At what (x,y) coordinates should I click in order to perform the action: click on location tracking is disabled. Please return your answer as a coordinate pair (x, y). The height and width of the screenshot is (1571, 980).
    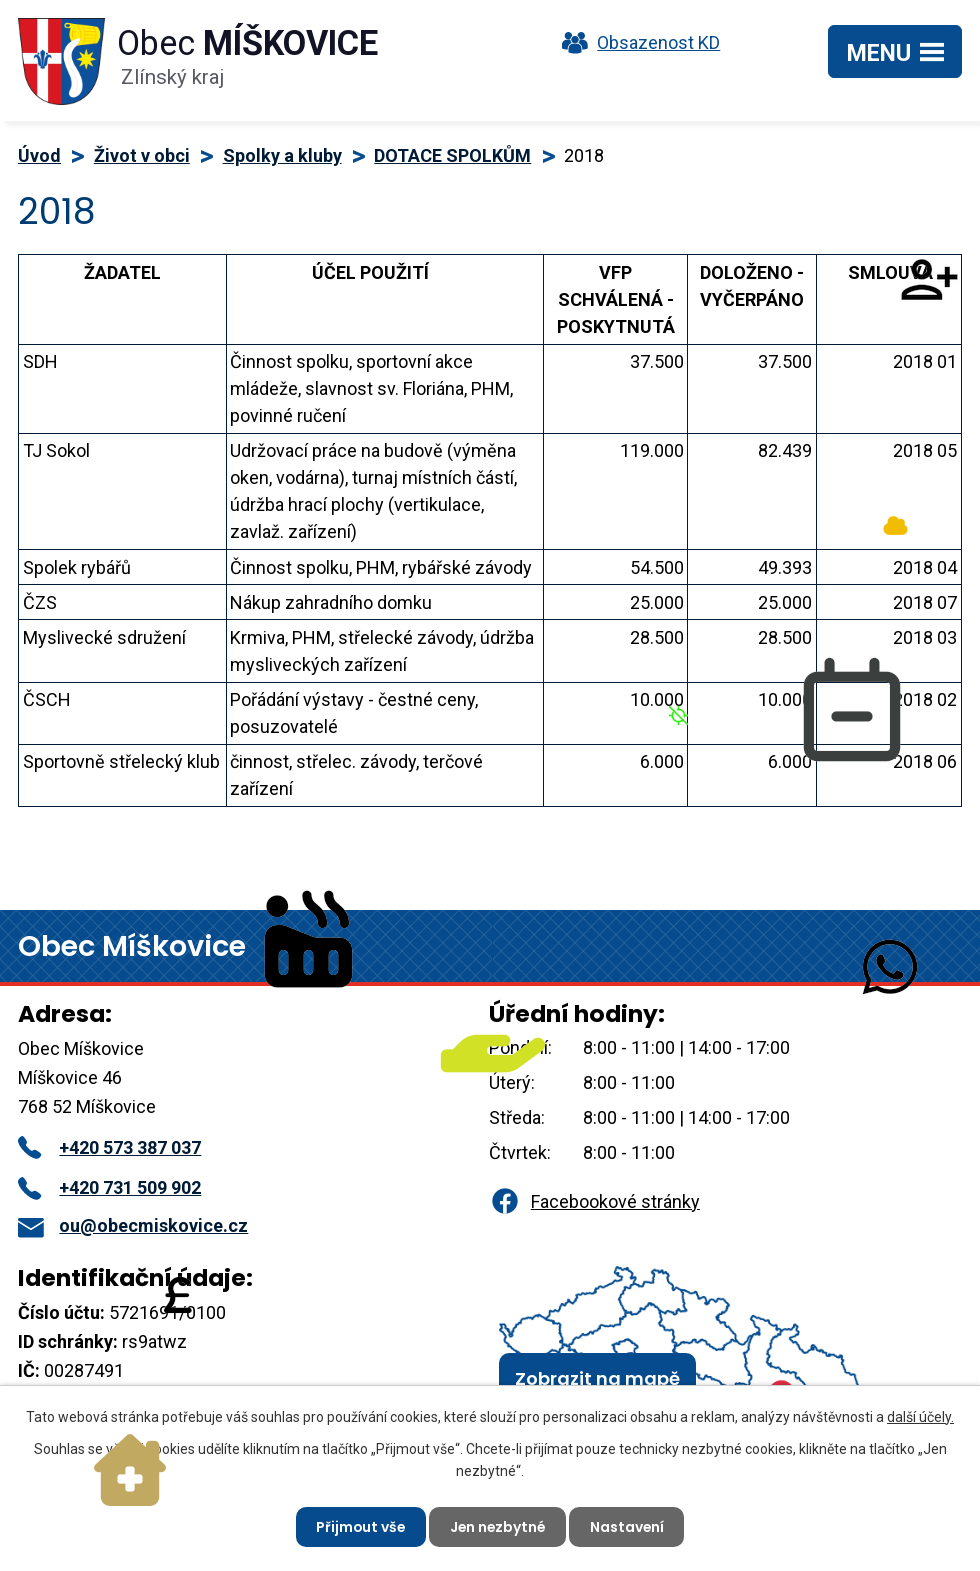
    Looking at the image, I should click on (678, 715).